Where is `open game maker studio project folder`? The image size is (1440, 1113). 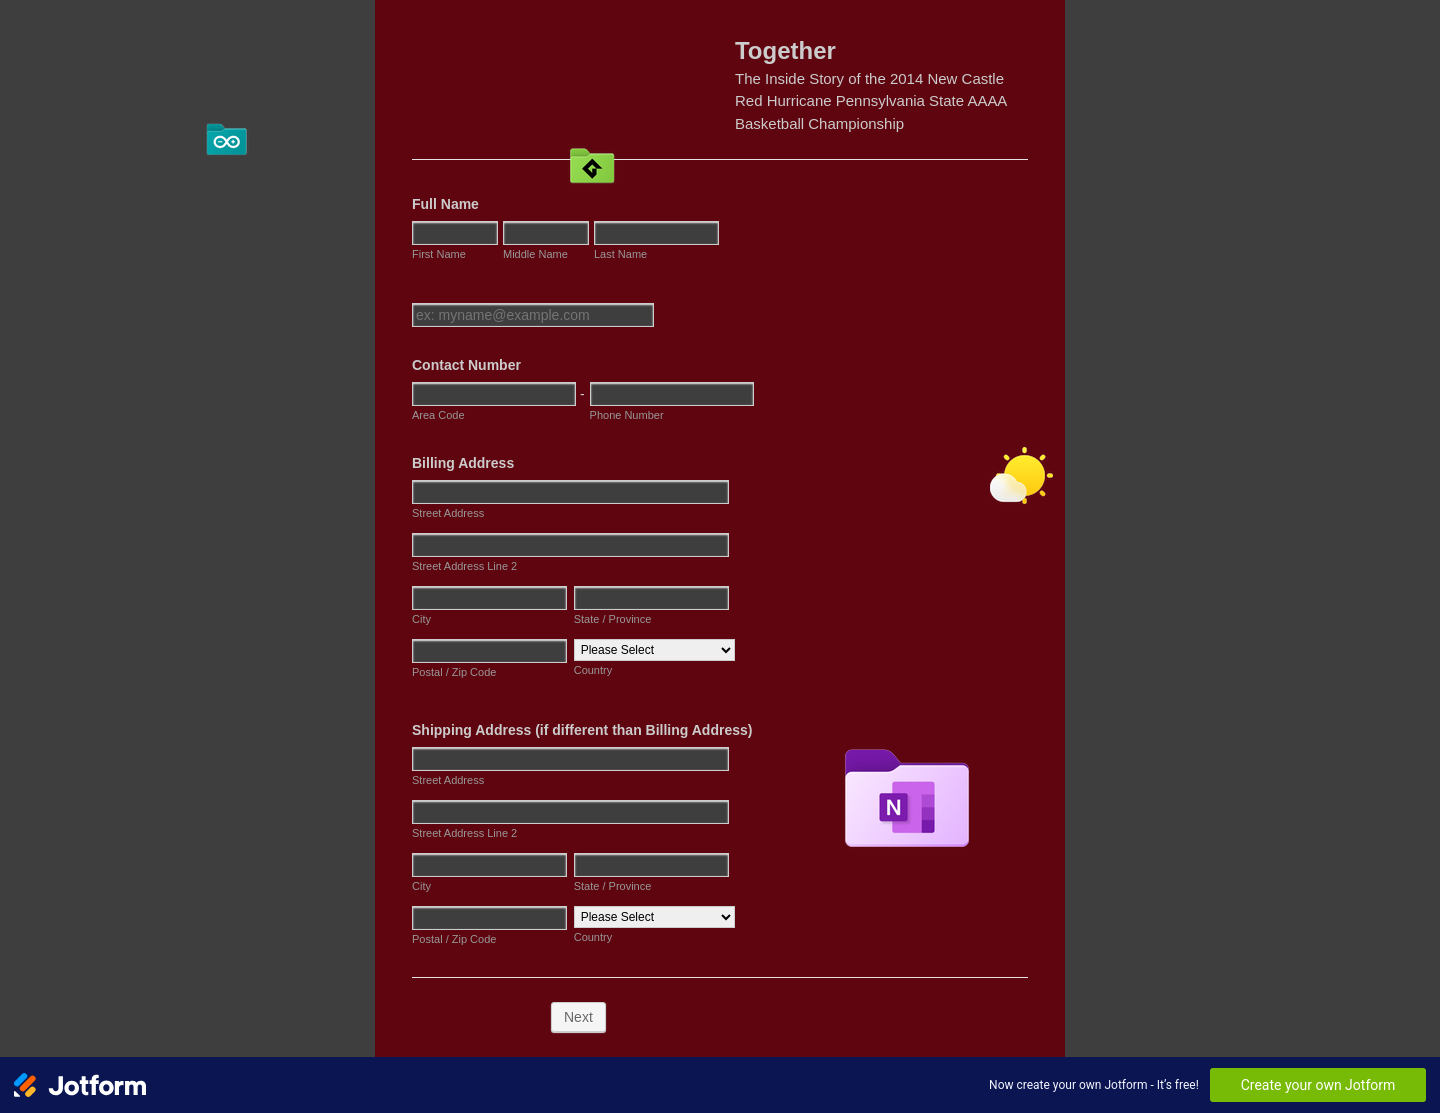 open game maker studio project folder is located at coordinates (592, 167).